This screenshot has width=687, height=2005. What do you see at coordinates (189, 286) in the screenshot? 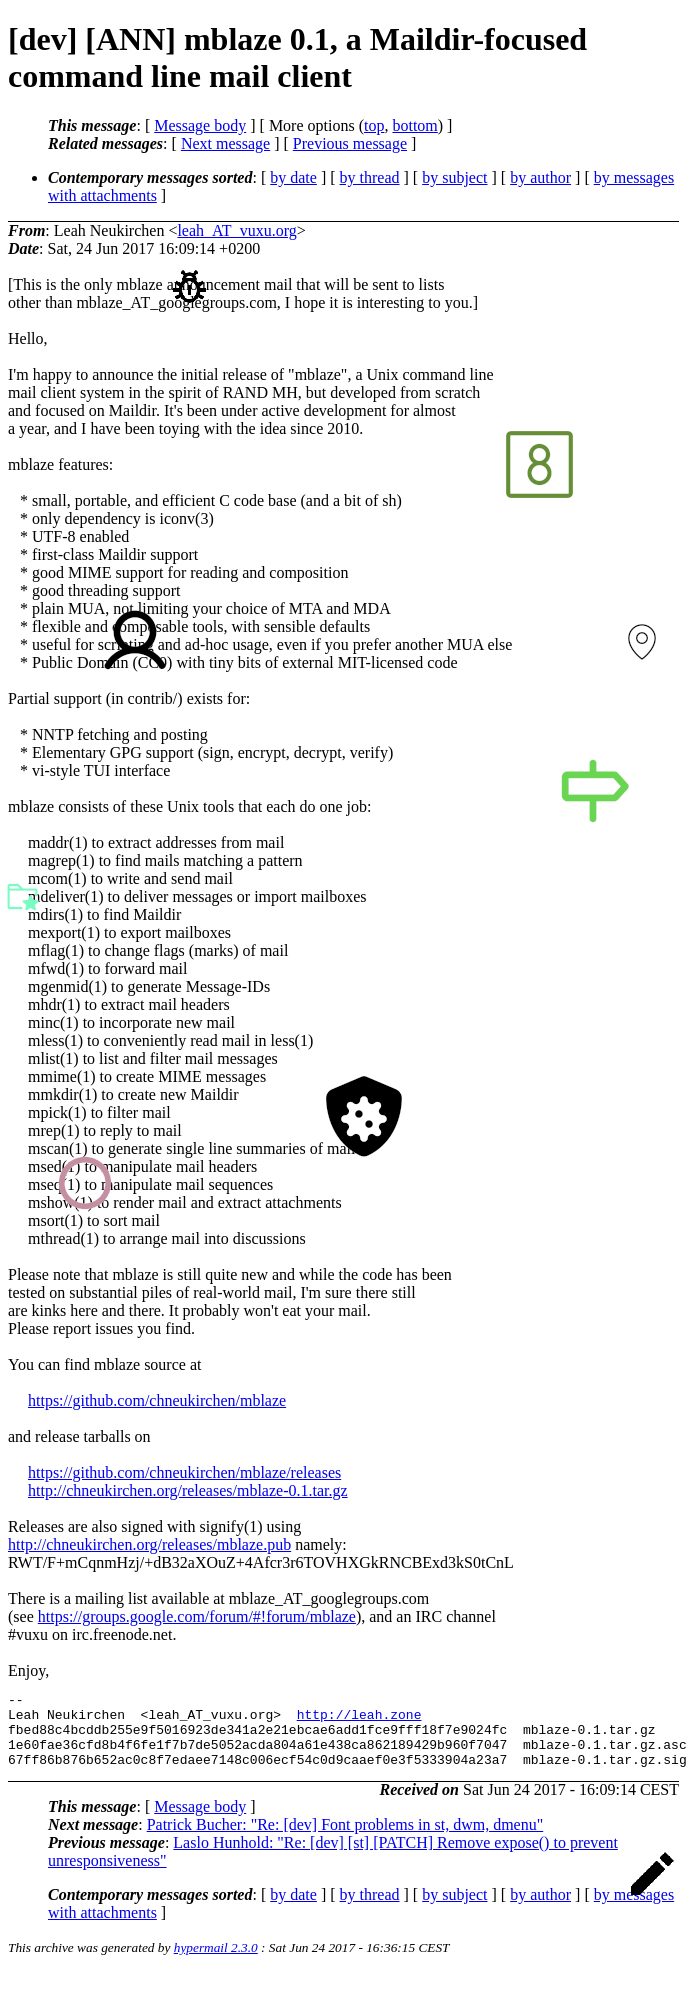
I see `access pest control services` at bounding box center [189, 286].